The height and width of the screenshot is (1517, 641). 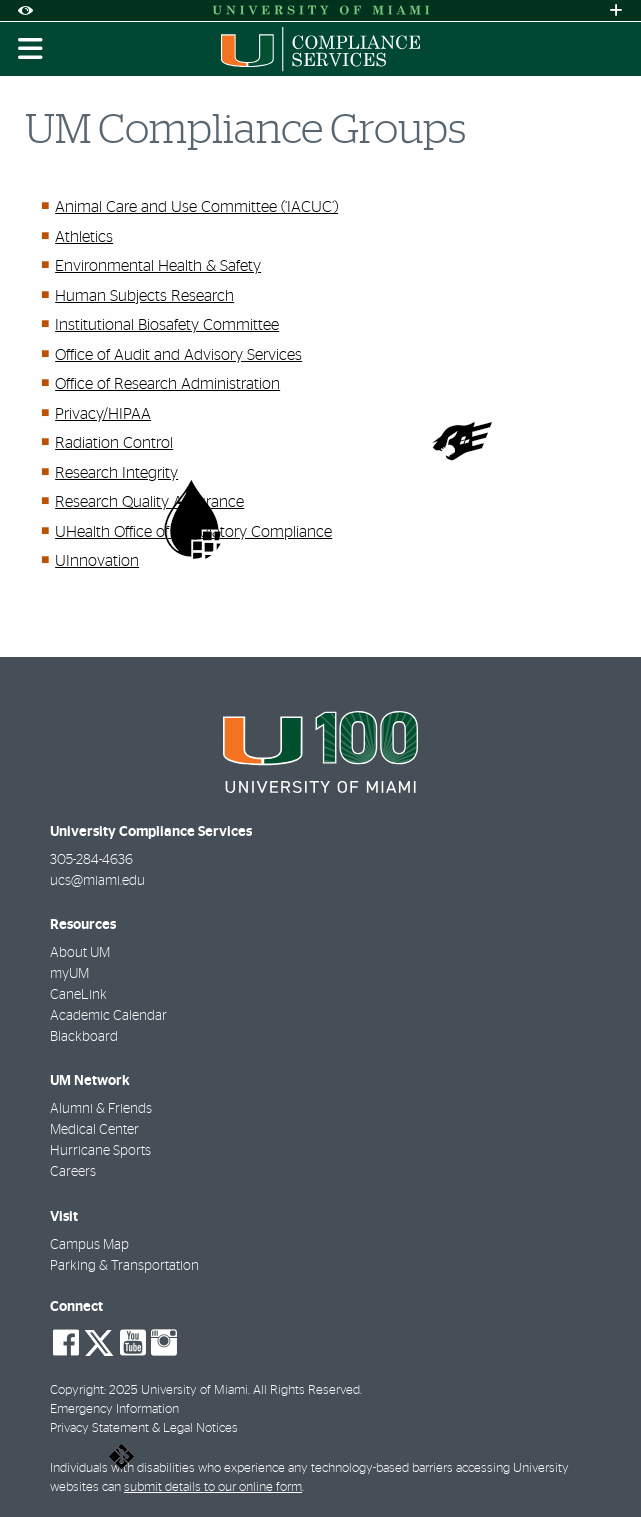 I want to click on fastify web framework logo, so click(x=462, y=441).